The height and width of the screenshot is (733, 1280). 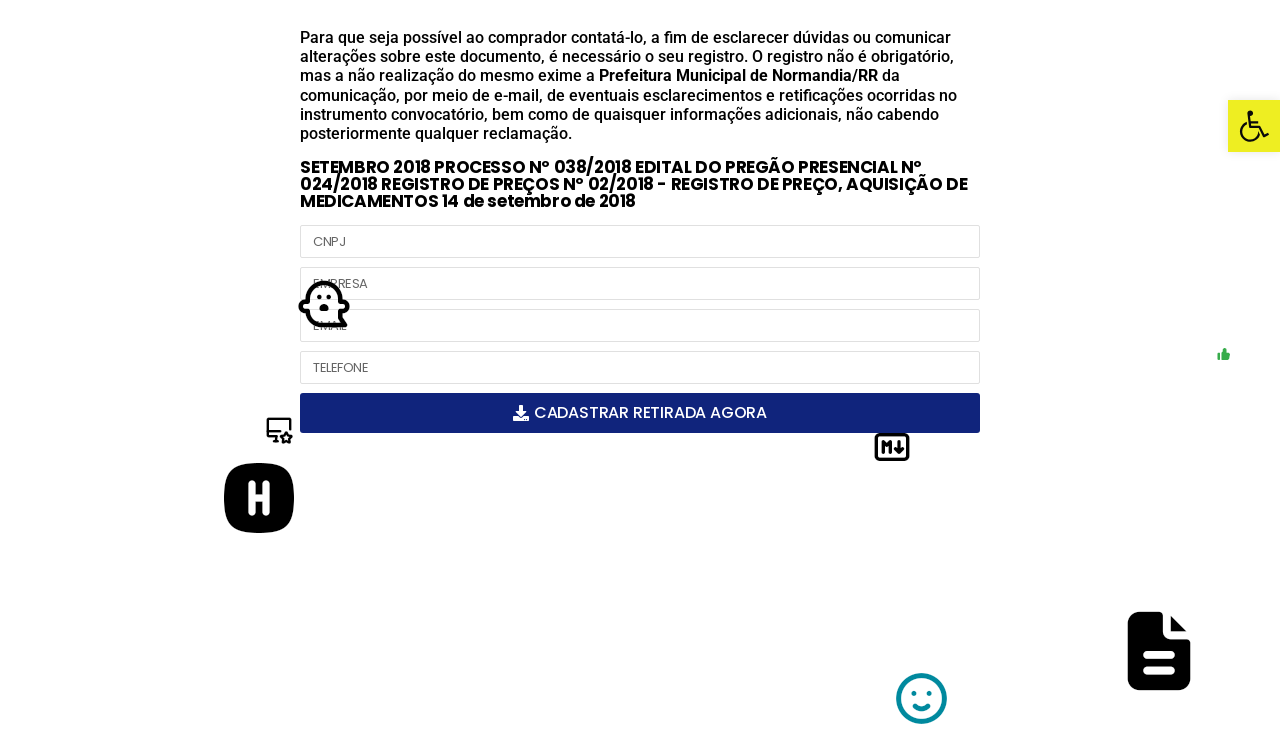 What do you see at coordinates (892, 447) in the screenshot?
I see `format text using markdown syntax` at bounding box center [892, 447].